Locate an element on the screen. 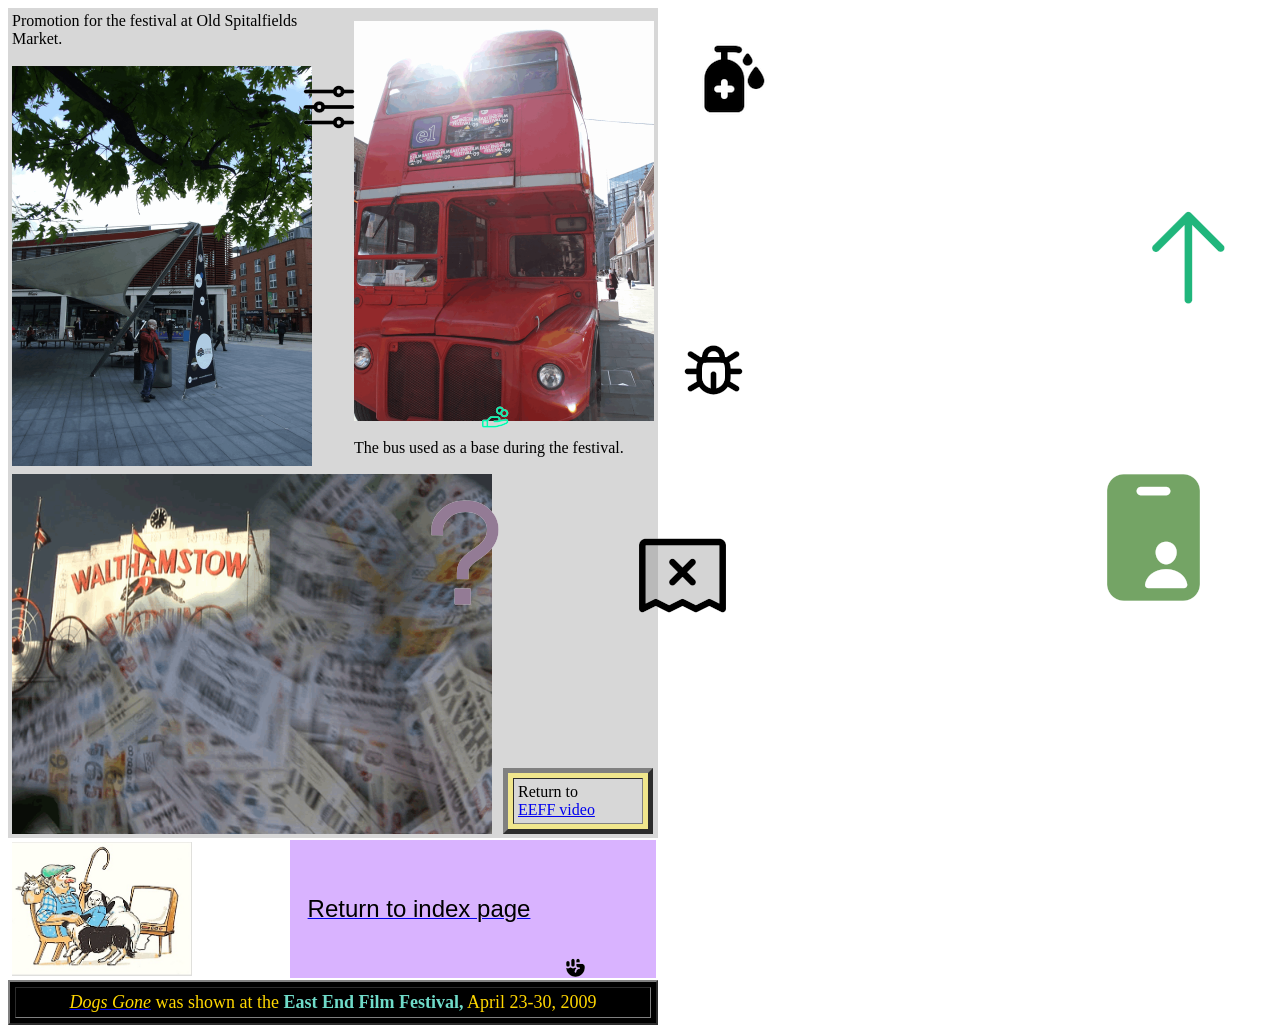 This screenshot has height=1033, width=1280. indicates solidarity or support action is located at coordinates (575, 967).